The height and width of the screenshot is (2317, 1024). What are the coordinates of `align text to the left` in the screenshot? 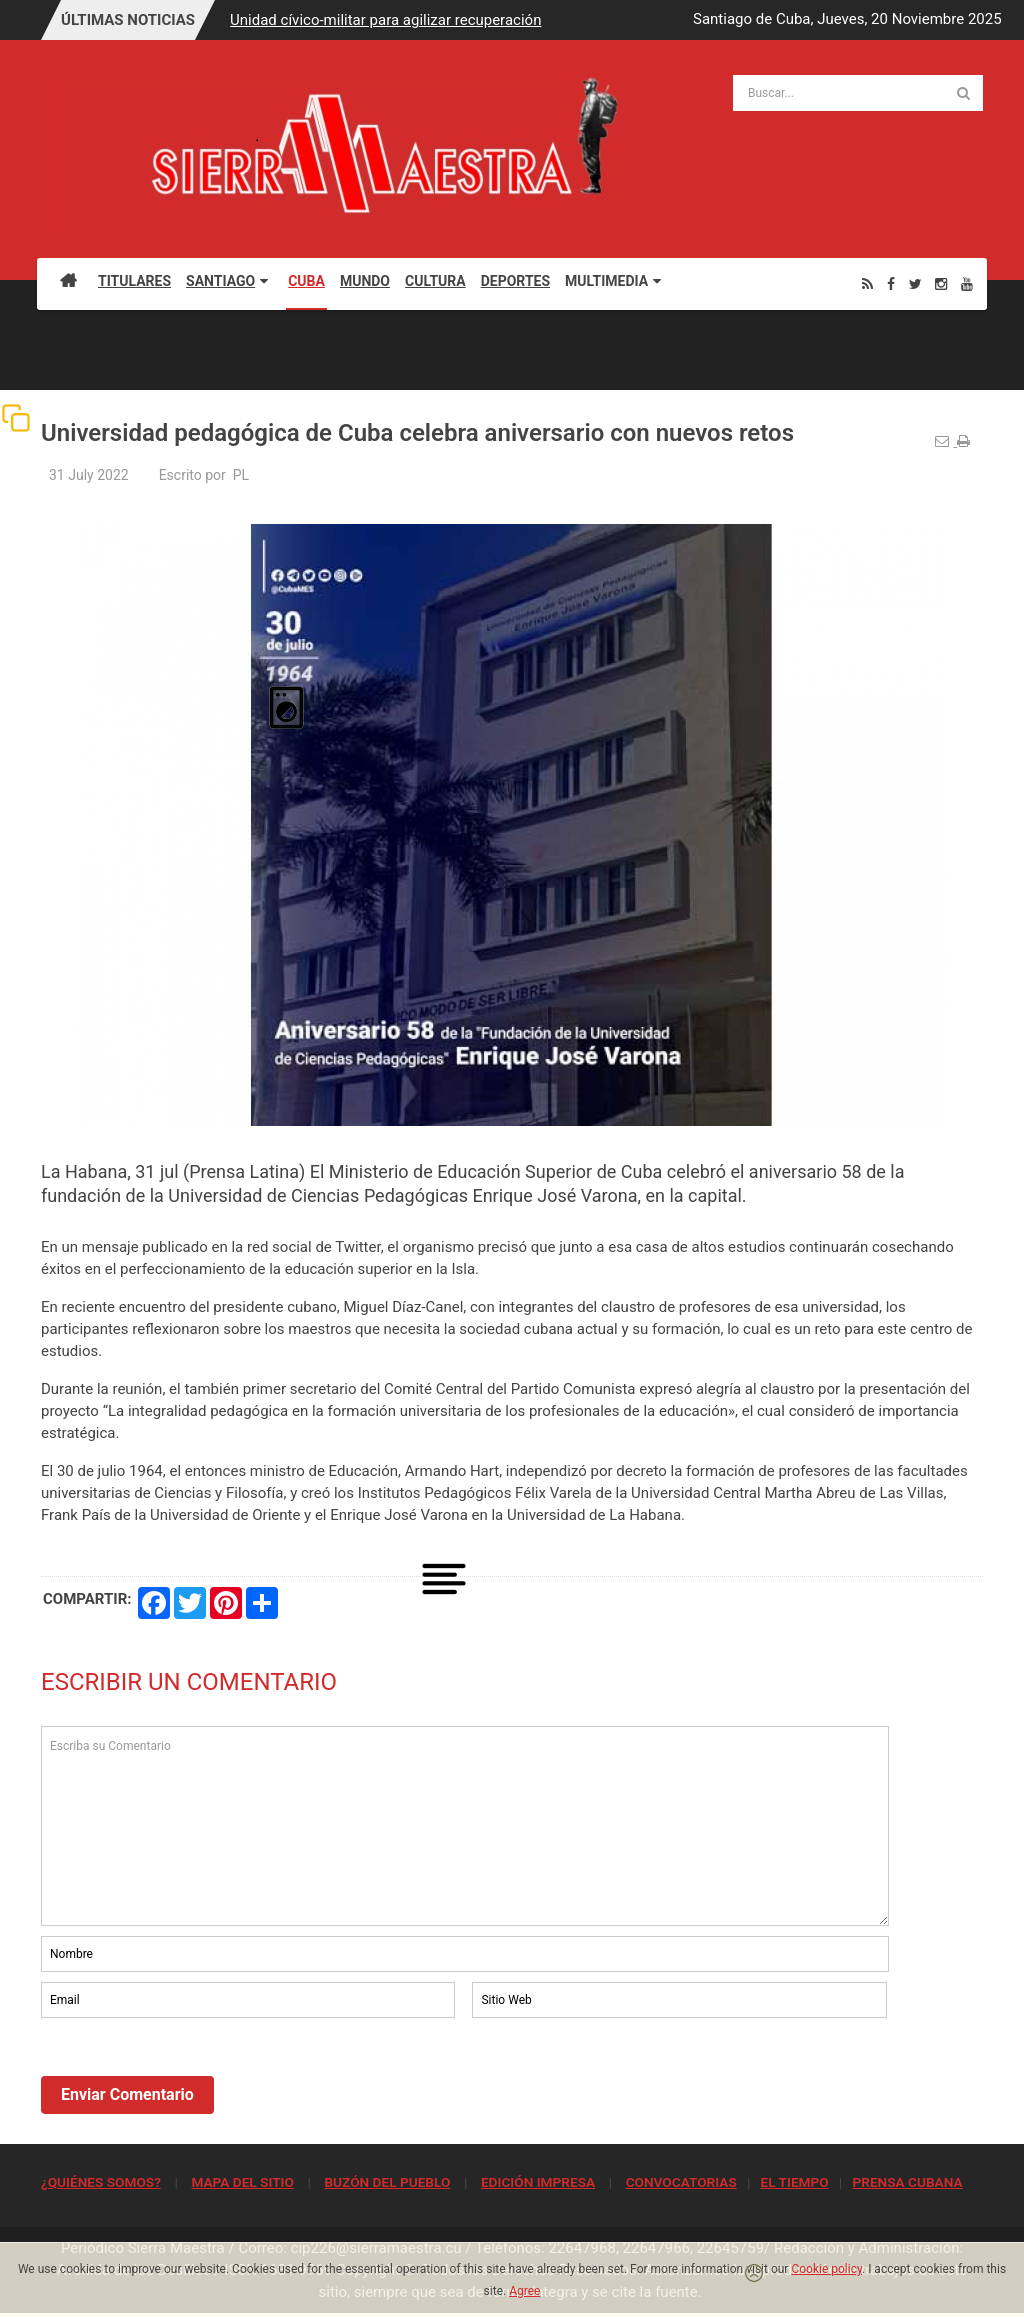 It's located at (444, 1579).